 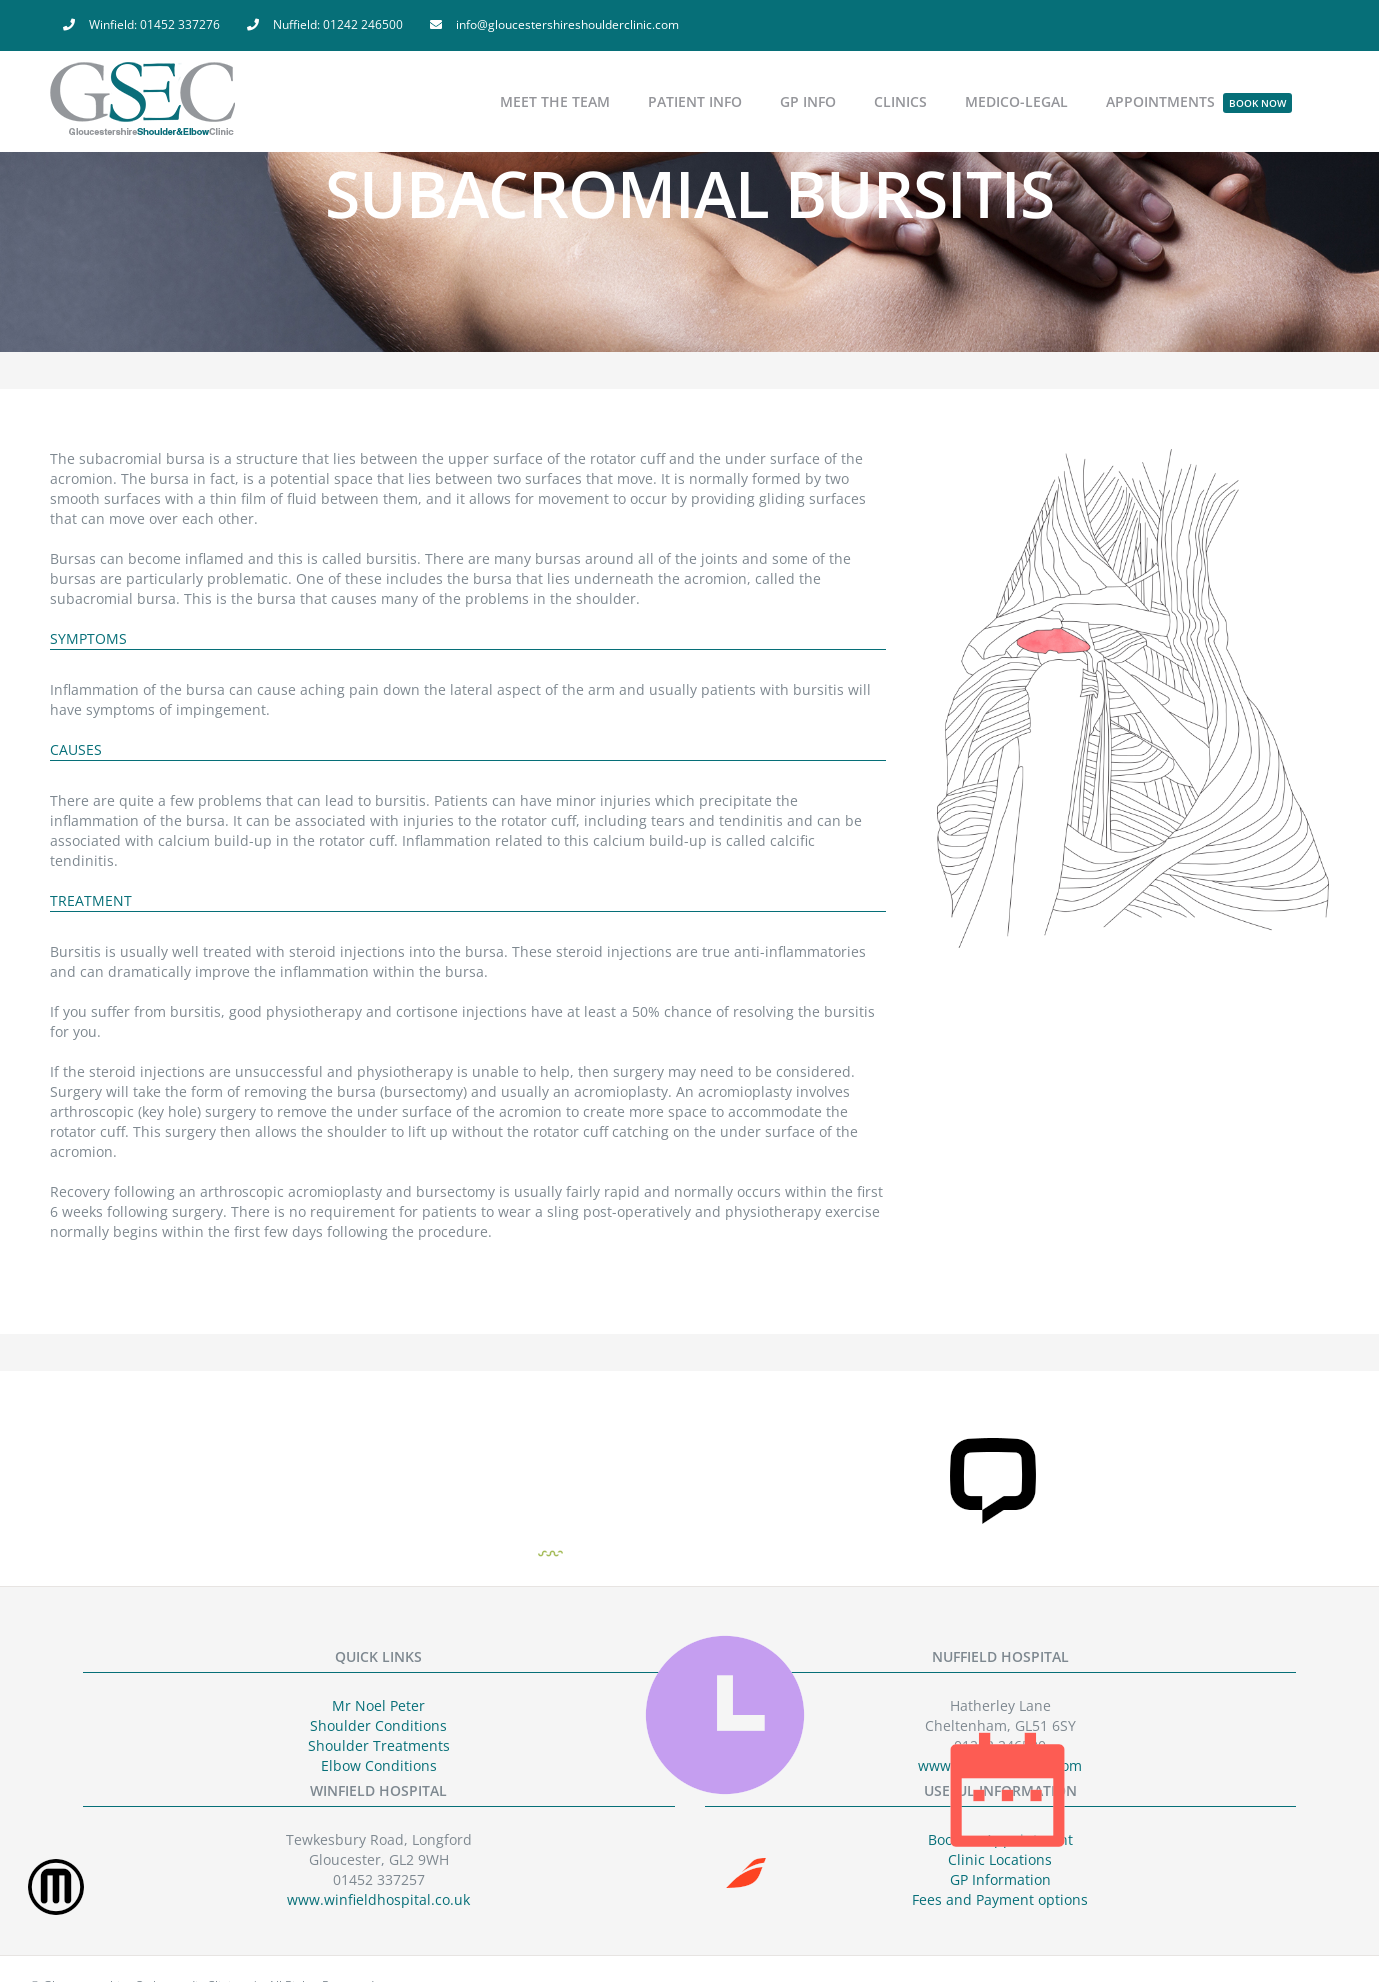 What do you see at coordinates (746, 1873) in the screenshot?
I see `iberia airlines app or website` at bounding box center [746, 1873].